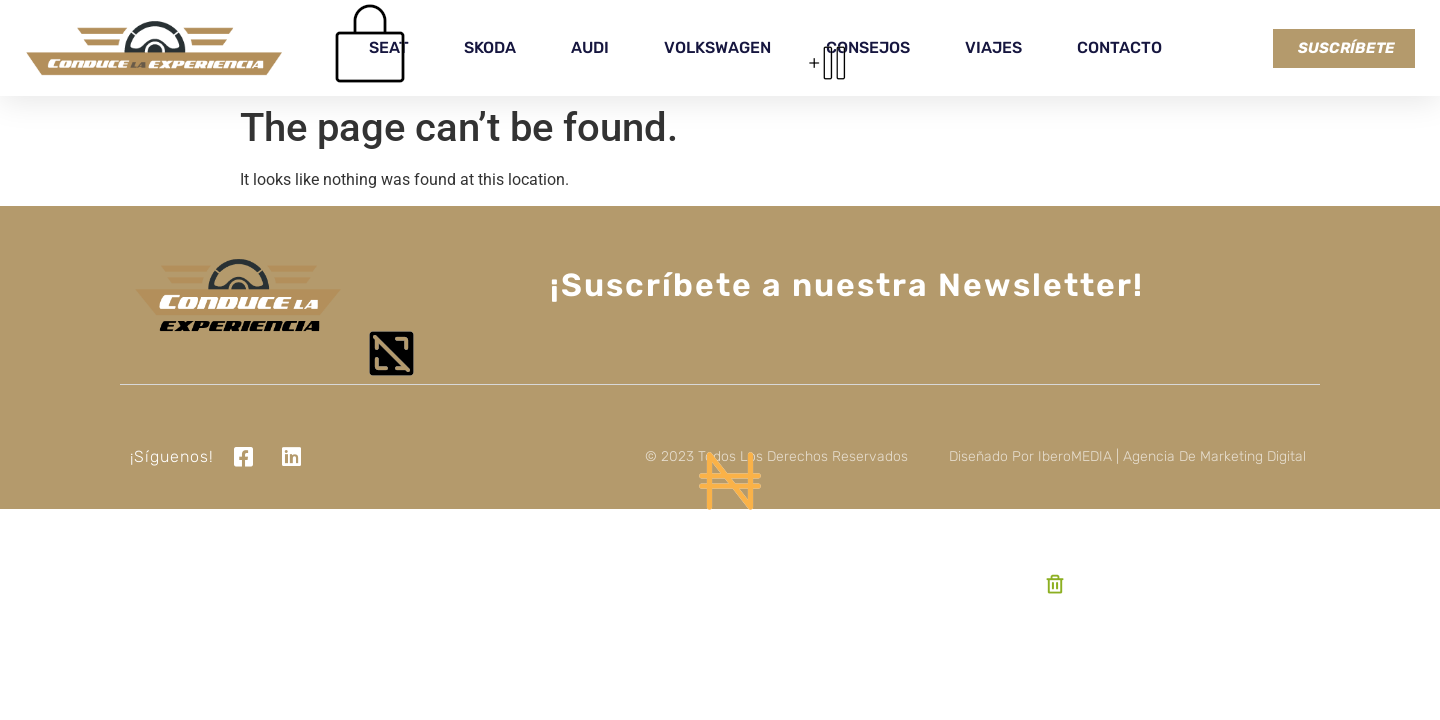 The width and height of the screenshot is (1440, 720). I want to click on delete selected item, so click(1055, 585).